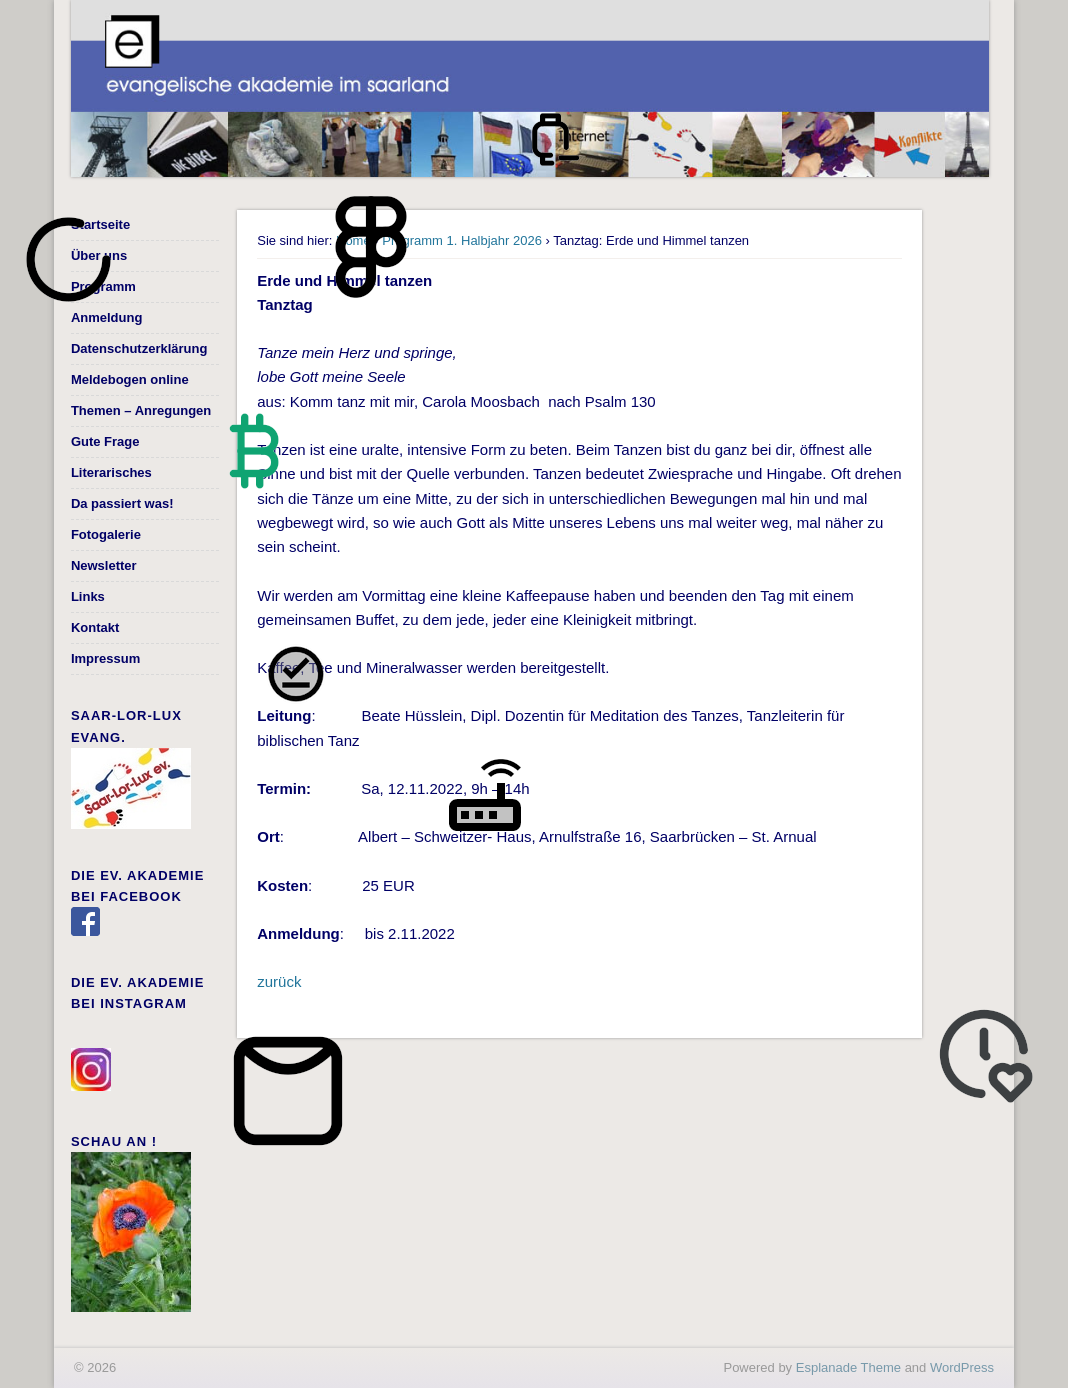  Describe the element at coordinates (68, 259) in the screenshot. I see `loading content in progress` at that location.